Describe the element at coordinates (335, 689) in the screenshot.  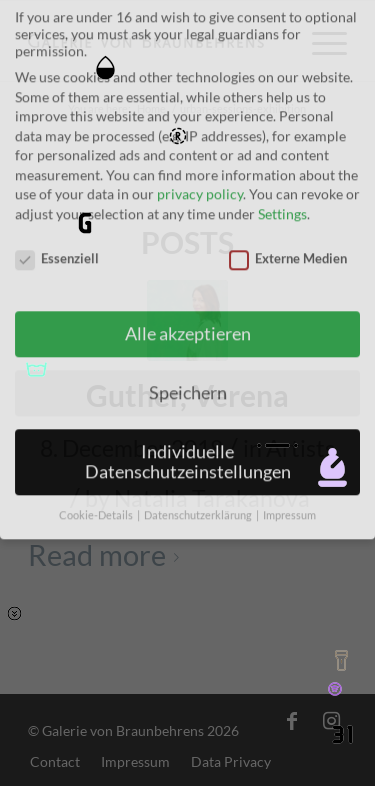
I see `open Spotify` at that location.